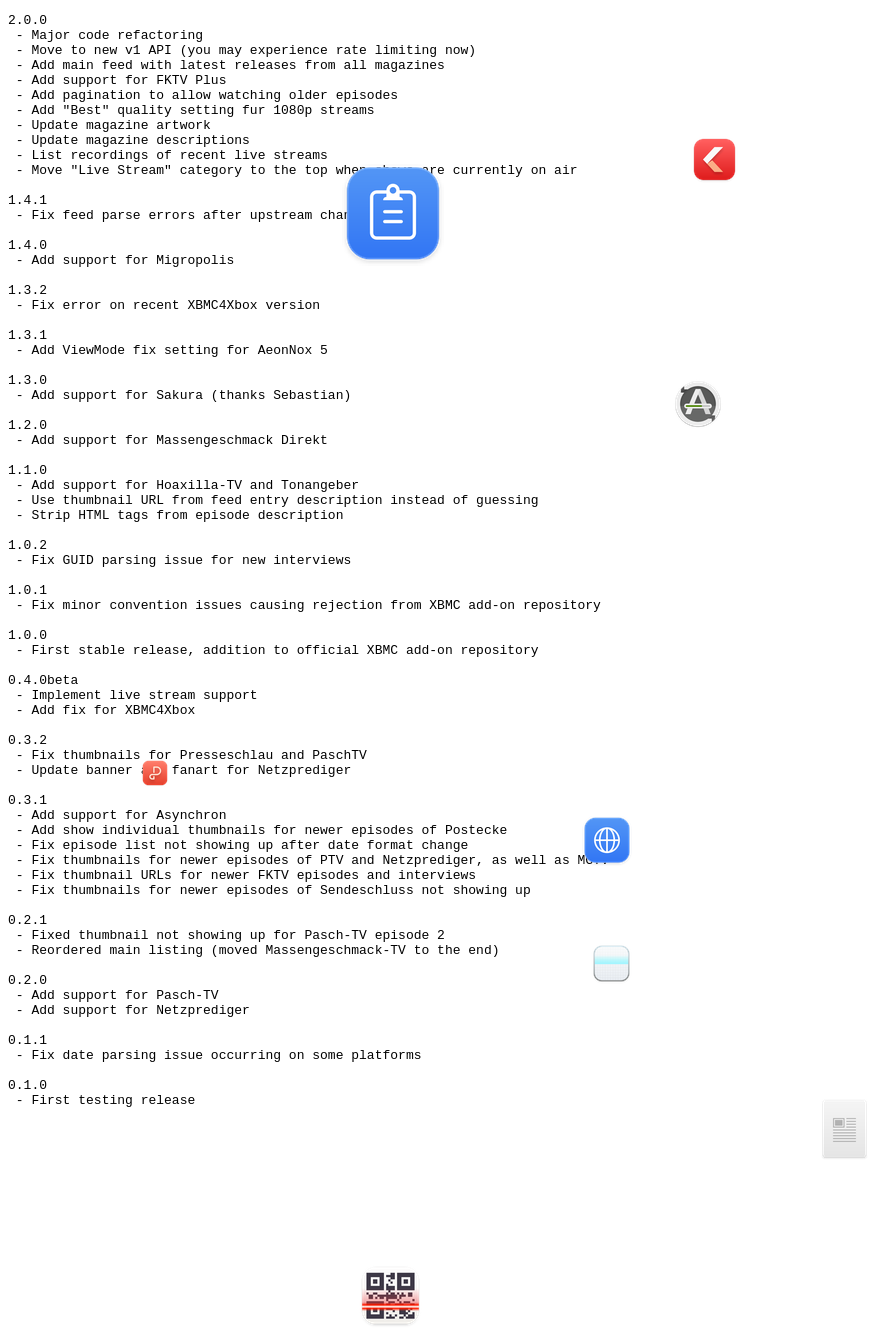 The image size is (887, 1340). I want to click on open BitTorrent app settings, so click(607, 841).